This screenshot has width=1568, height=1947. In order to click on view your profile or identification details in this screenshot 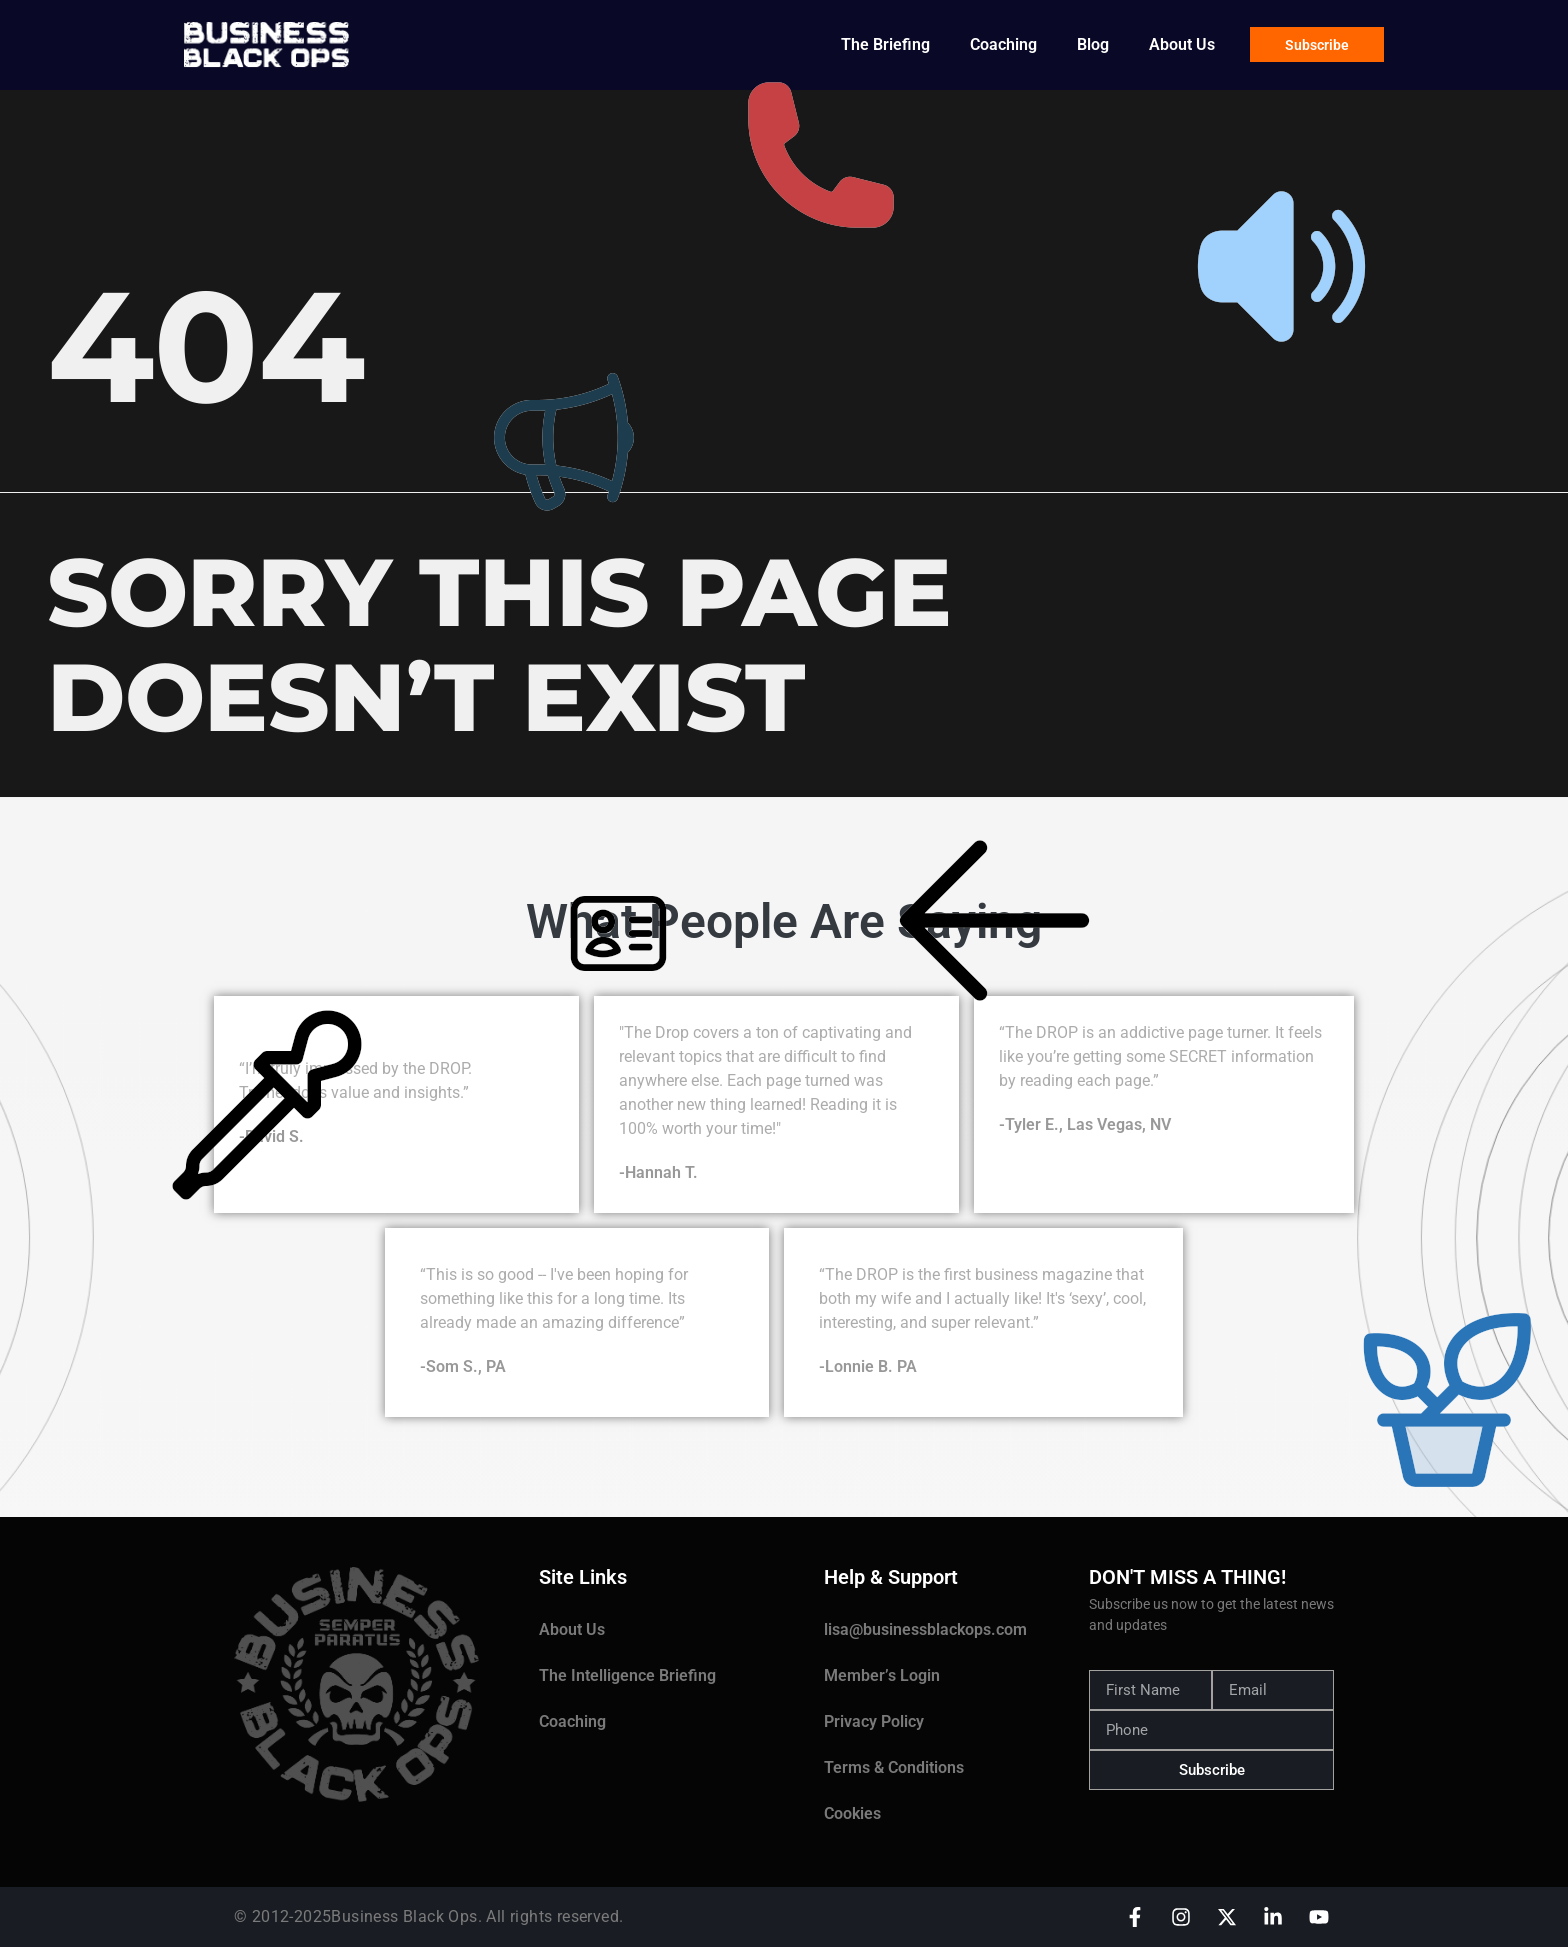, I will do `click(618, 933)`.